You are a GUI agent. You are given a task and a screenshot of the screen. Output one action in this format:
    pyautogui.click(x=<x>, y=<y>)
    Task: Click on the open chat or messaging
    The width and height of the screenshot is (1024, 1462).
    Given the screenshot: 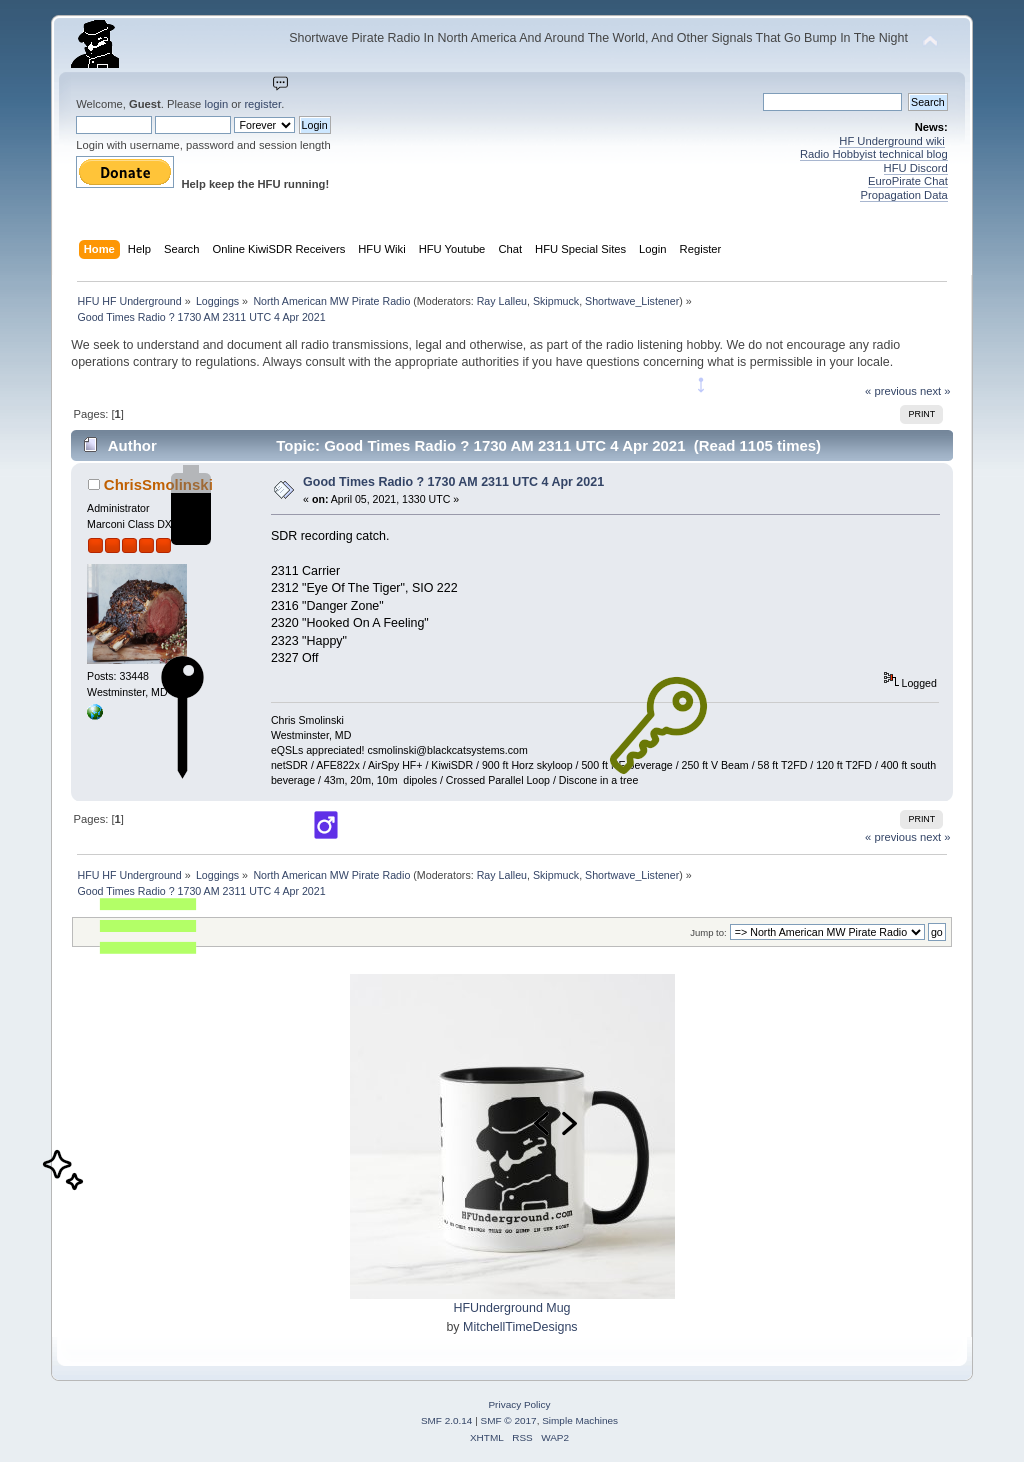 What is the action you would take?
    pyautogui.click(x=280, y=83)
    